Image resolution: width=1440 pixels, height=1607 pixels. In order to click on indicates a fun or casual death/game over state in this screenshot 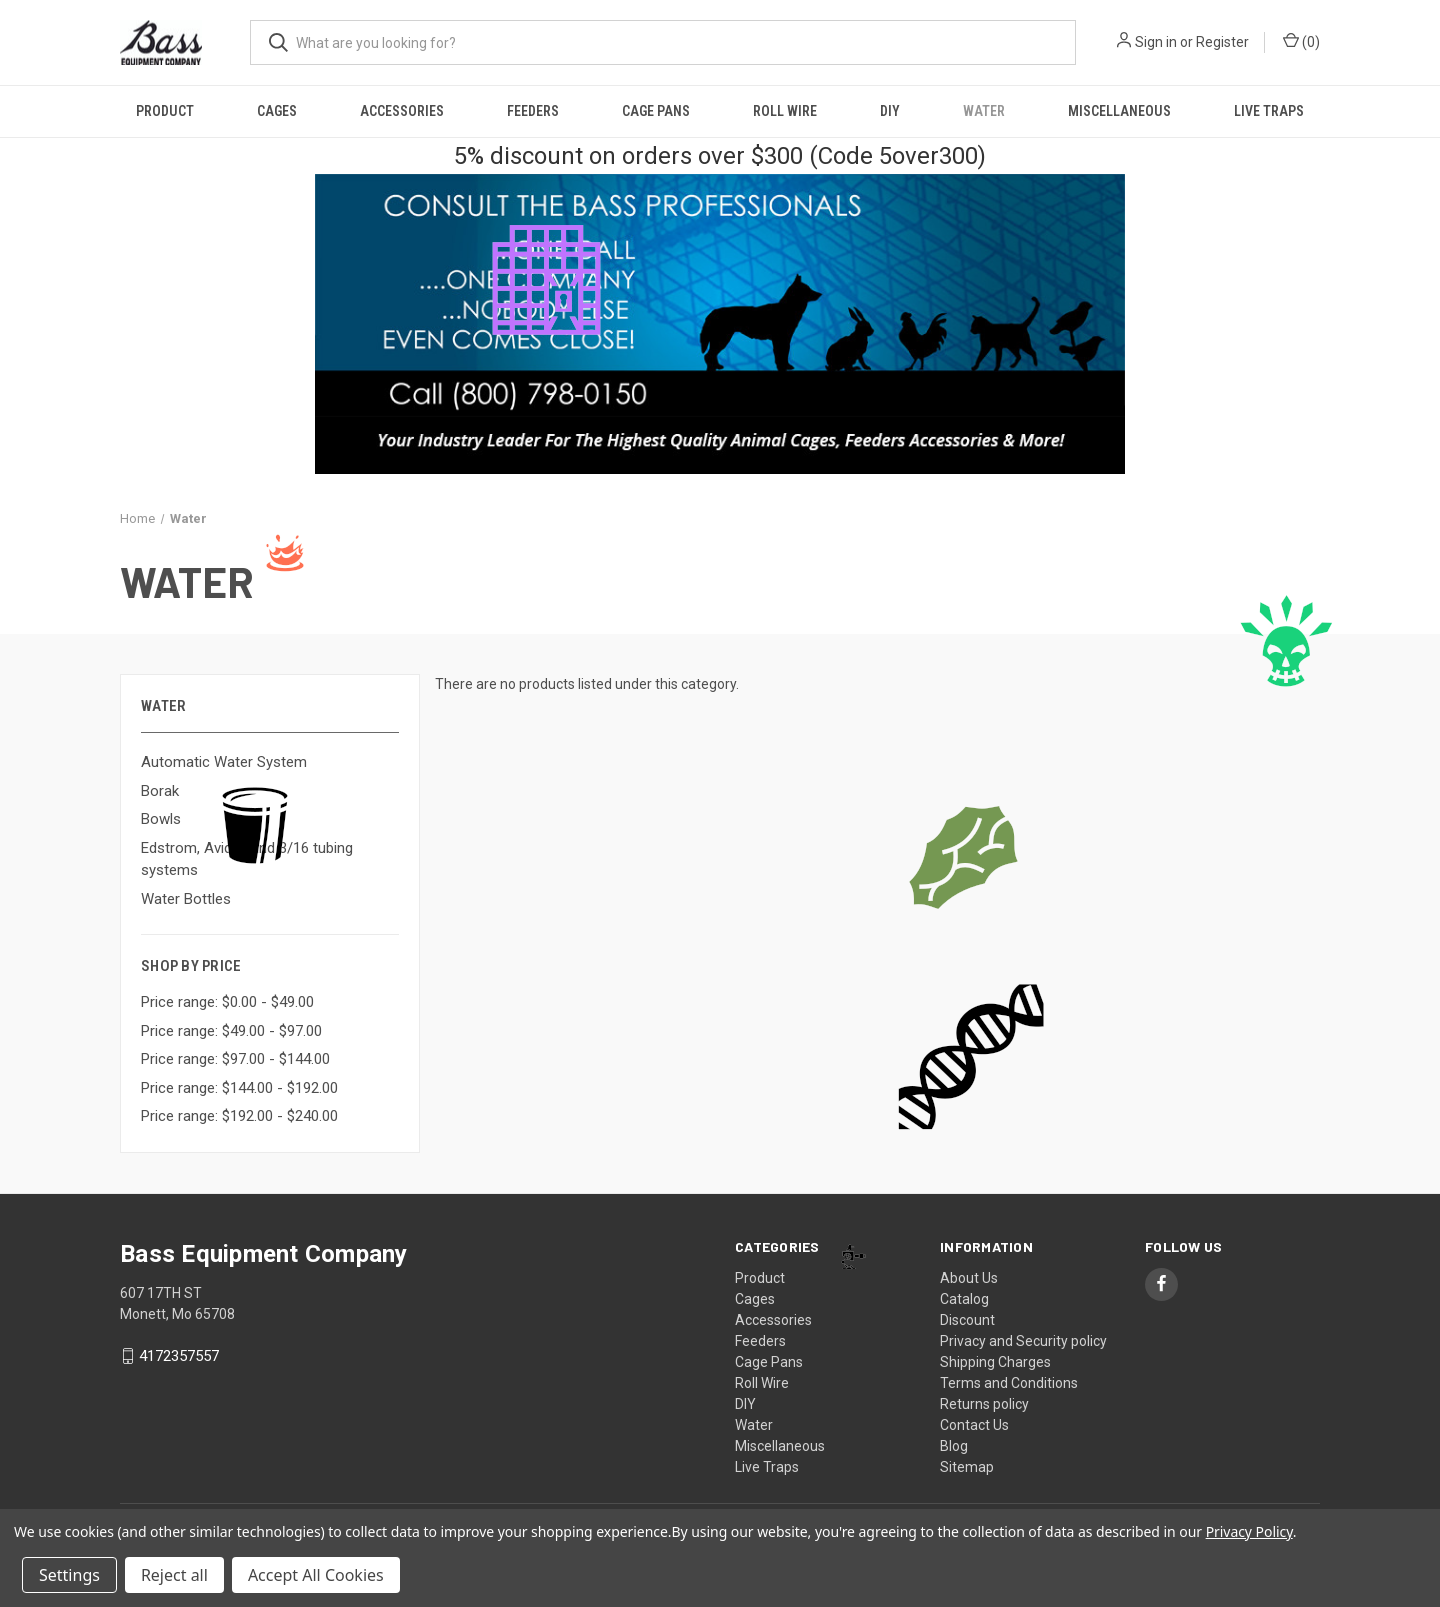, I will do `click(1286, 640)`.